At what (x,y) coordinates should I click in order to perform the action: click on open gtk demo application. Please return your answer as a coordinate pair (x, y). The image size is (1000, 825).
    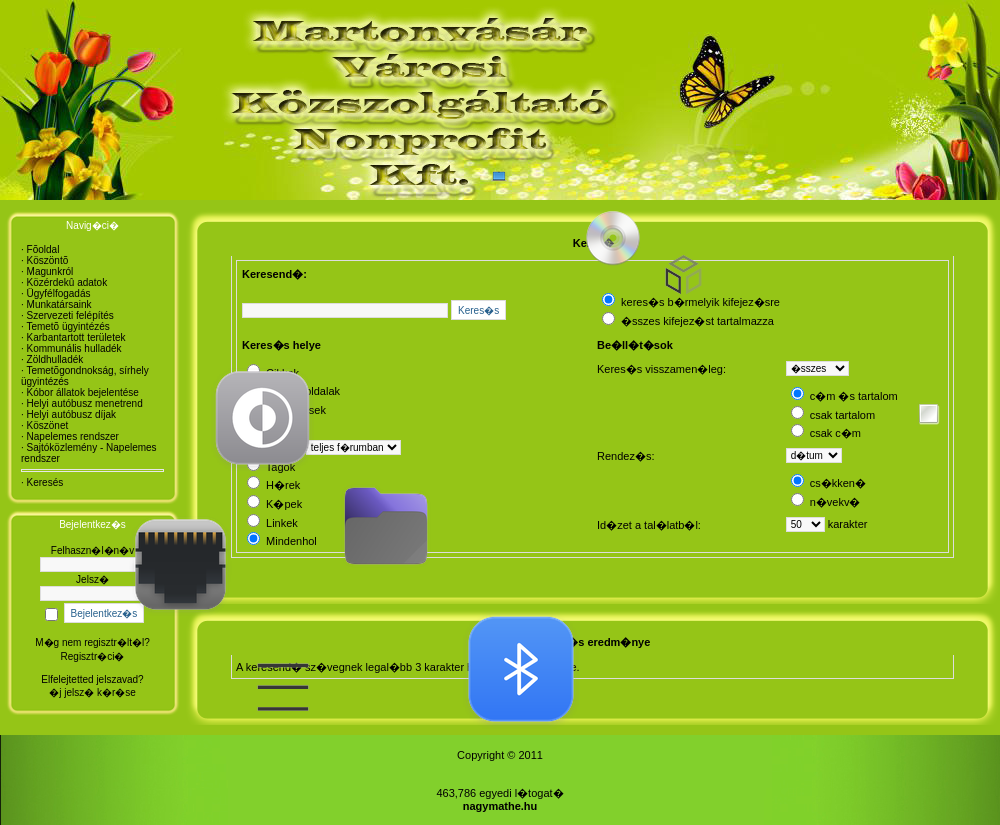
    Looking at the image, I should click on (683, 275).